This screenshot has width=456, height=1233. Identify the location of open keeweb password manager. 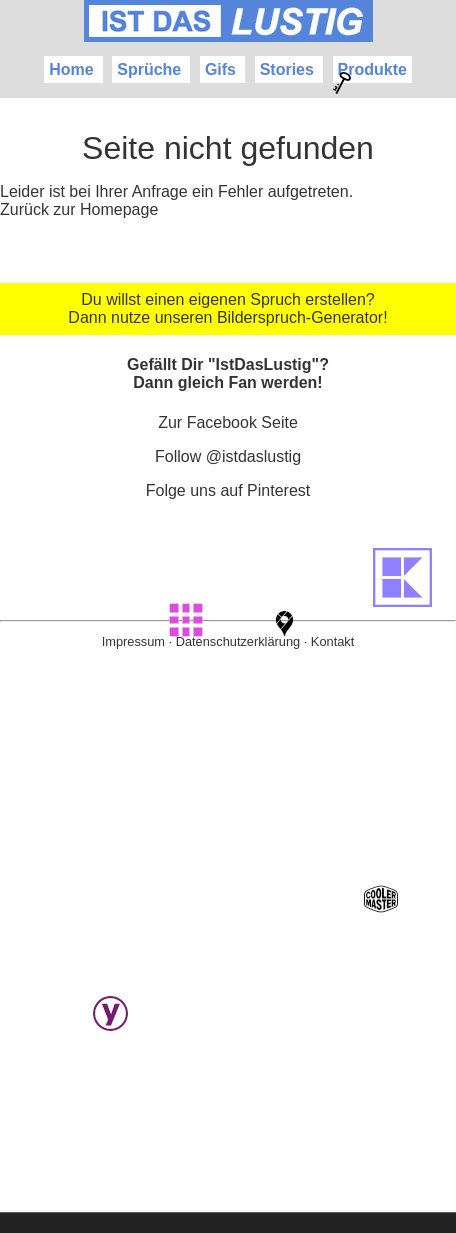
(342, 83).